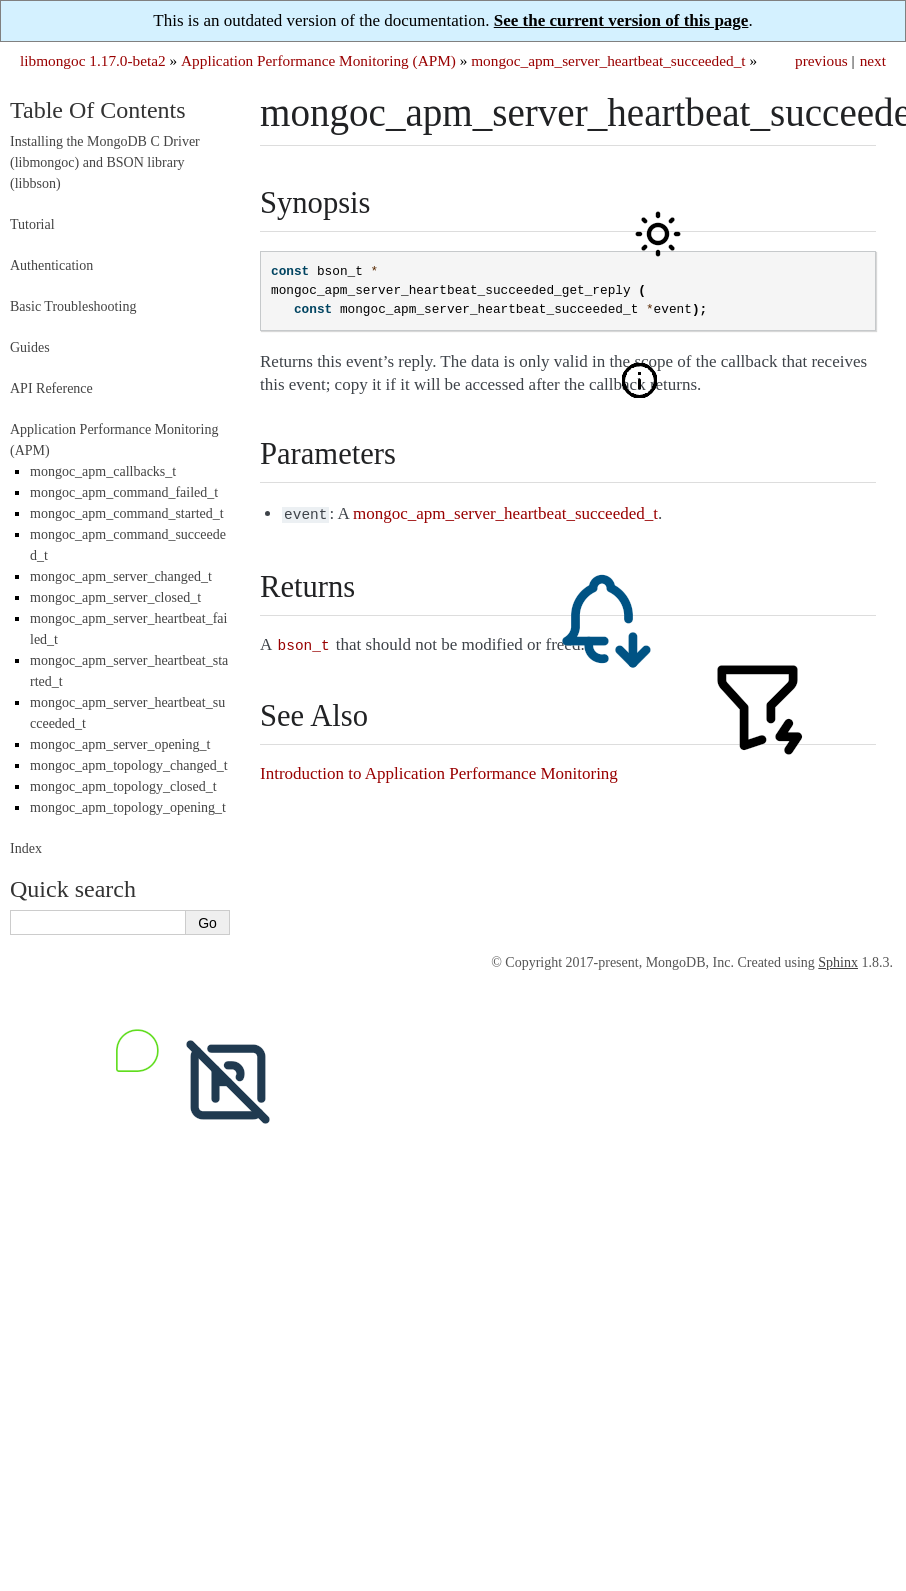  What do you see at coordinates (757, 705) in the screenshot?
I see `apply quick or instant filtering` at bounding box center [757, 705].